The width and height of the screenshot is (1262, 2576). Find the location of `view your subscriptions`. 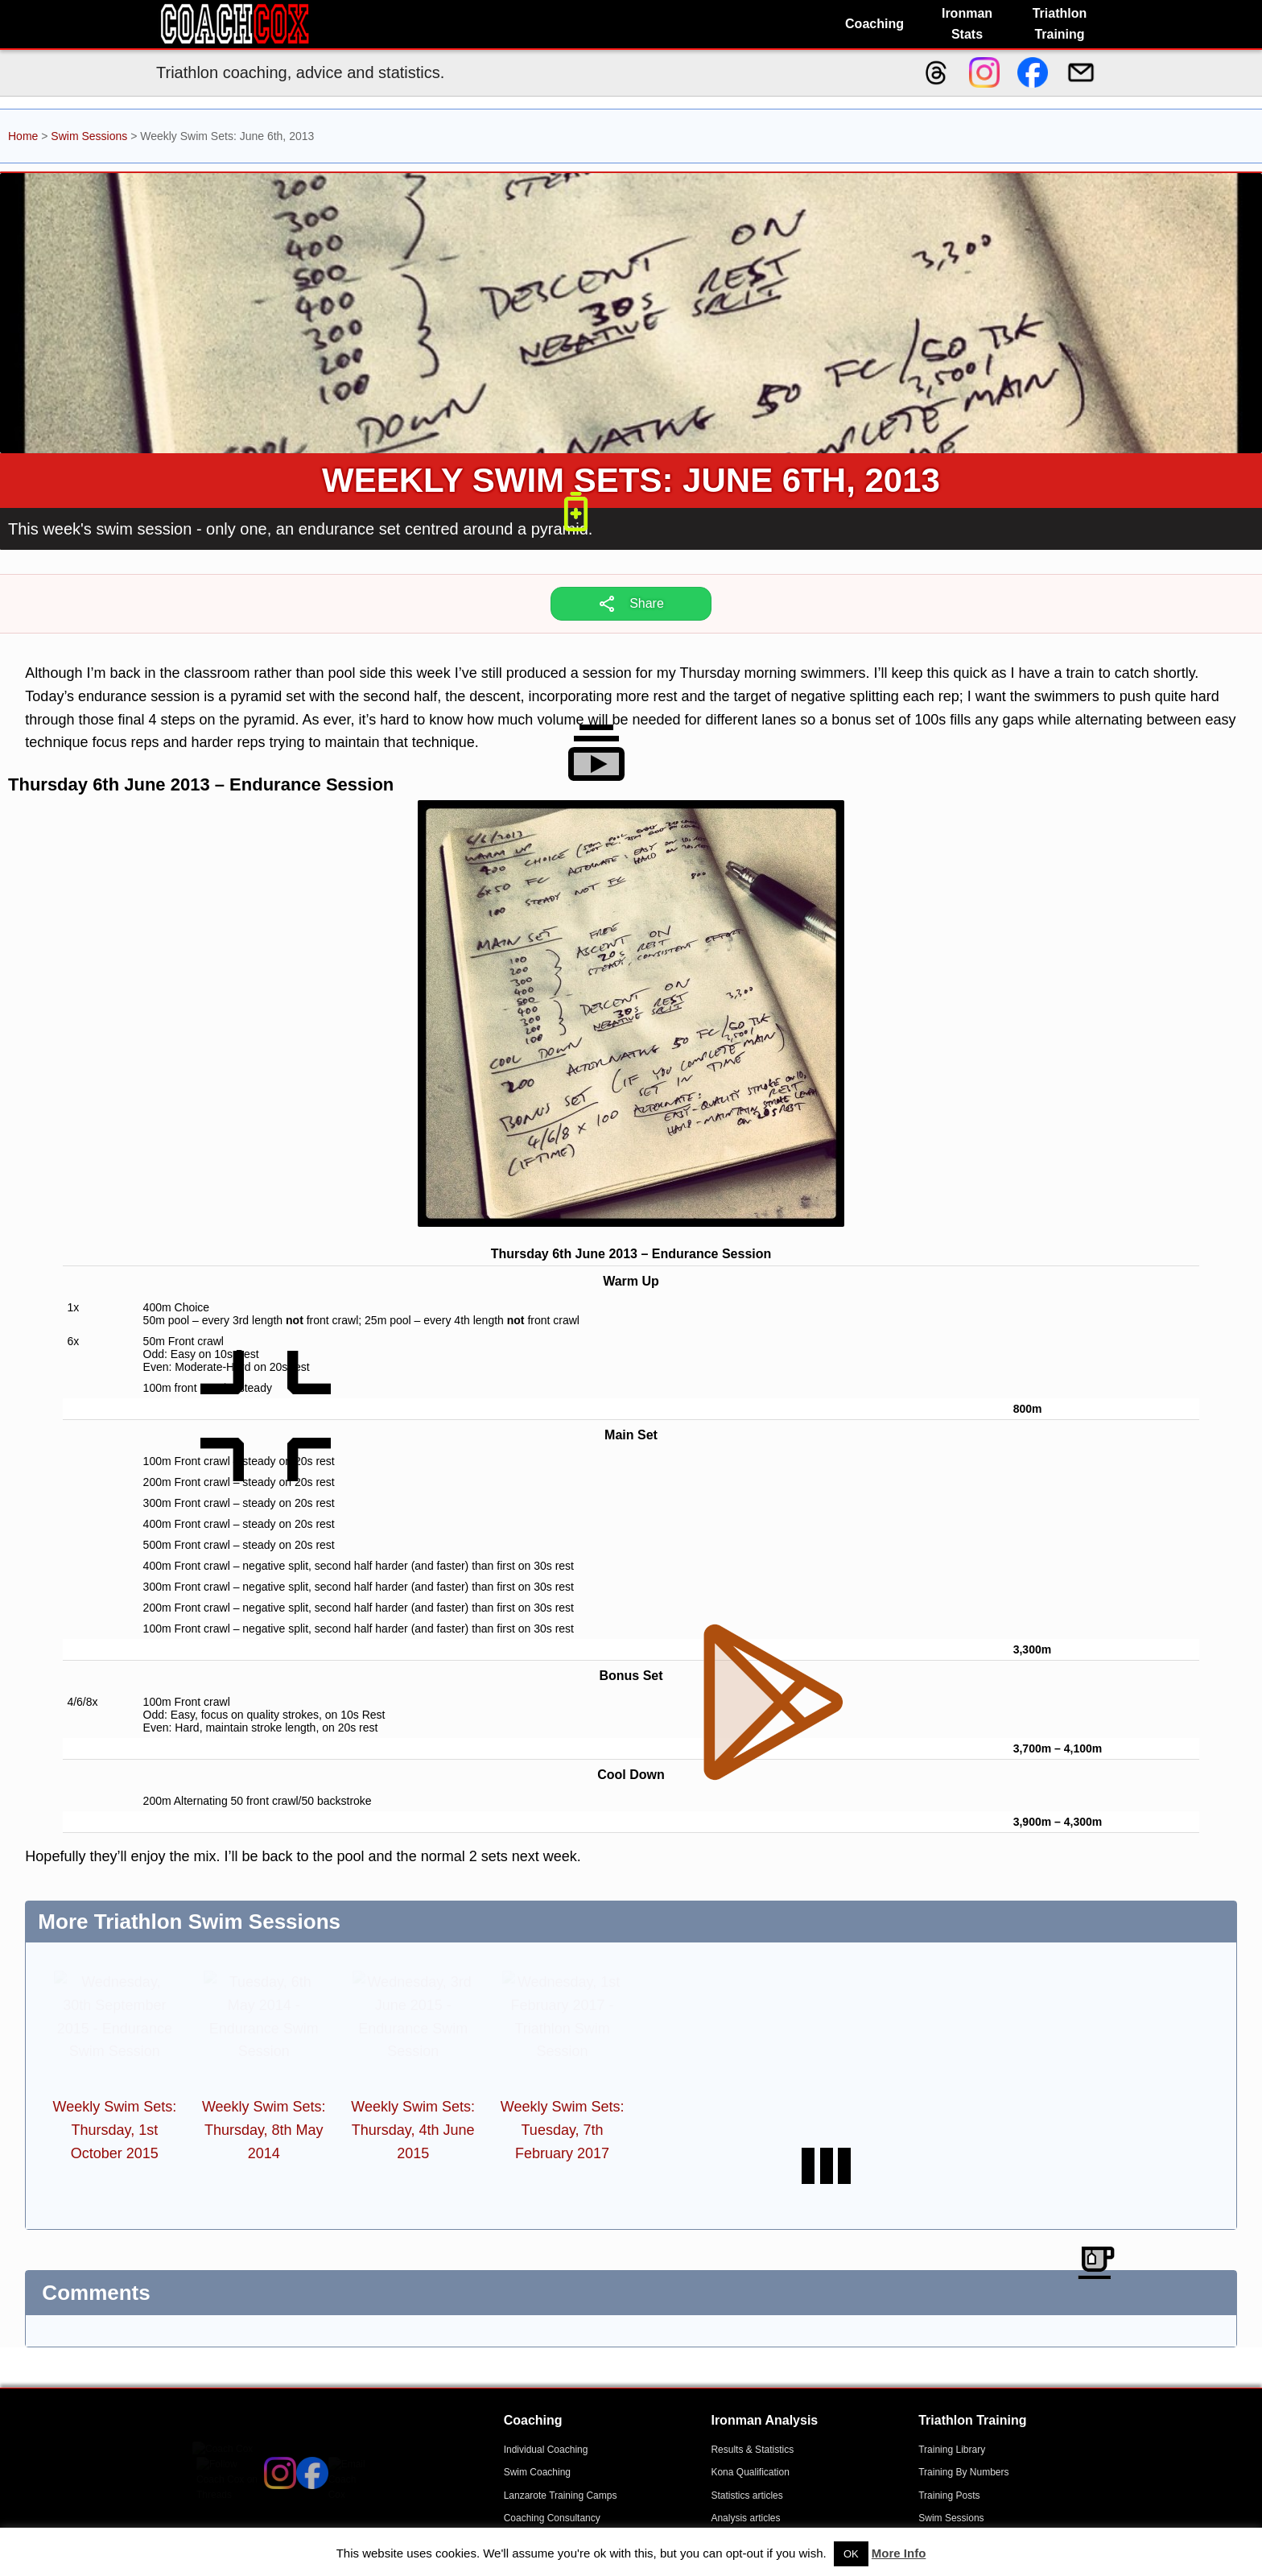

view your subscriptions is located at coordinates (596, 753).